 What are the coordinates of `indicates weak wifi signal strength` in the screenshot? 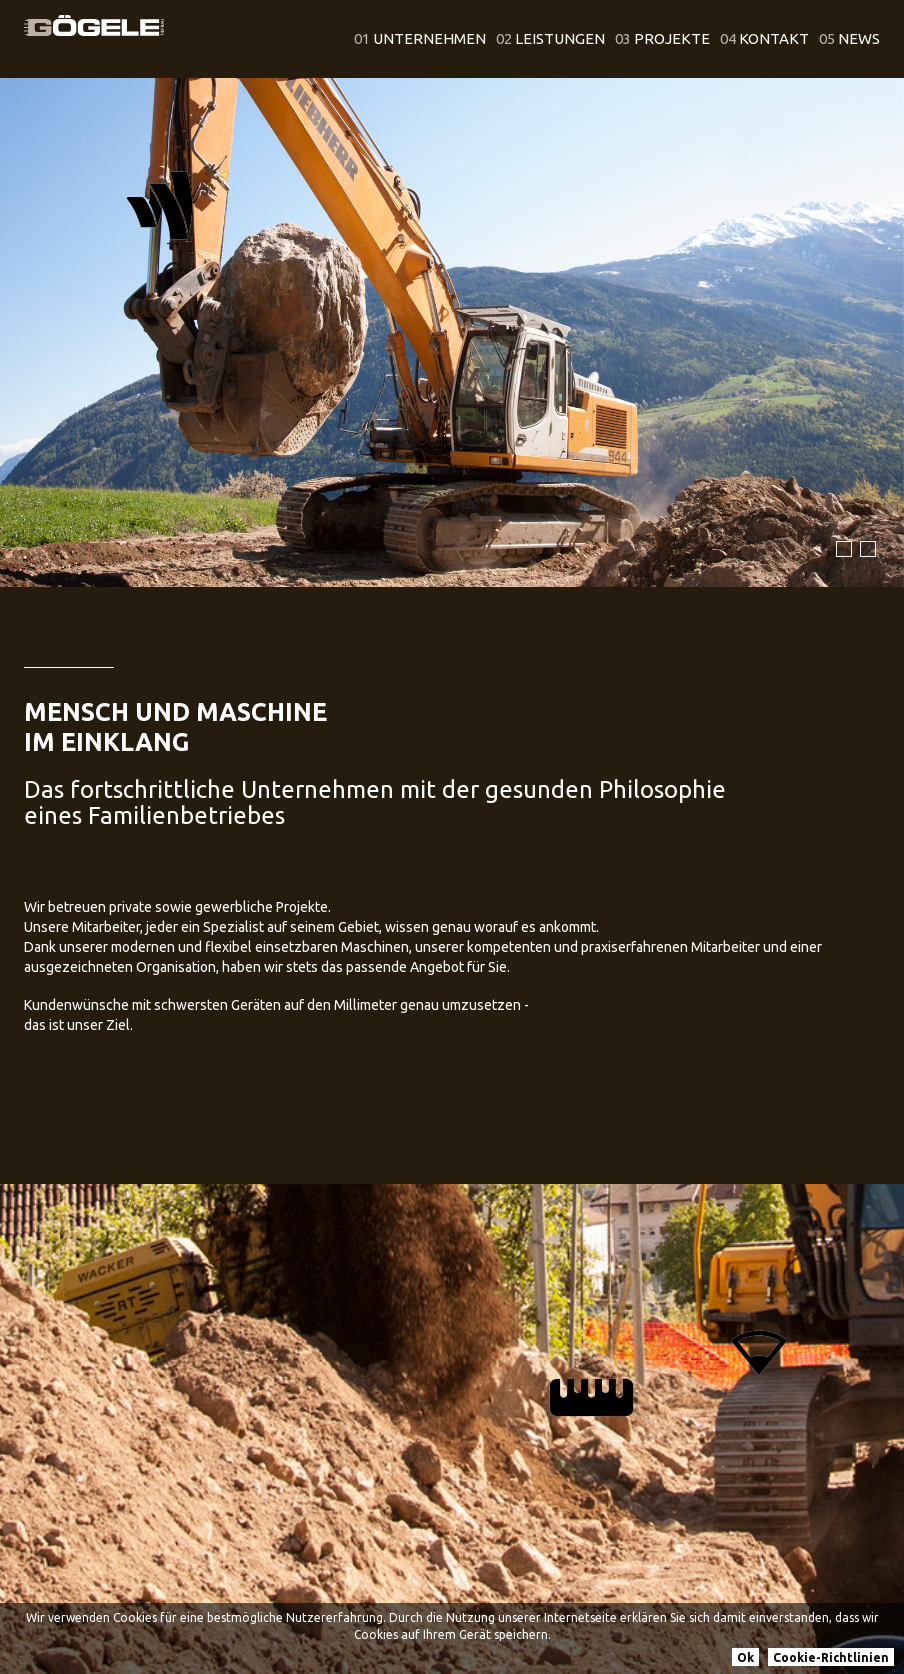 It's located at (759, 1353).